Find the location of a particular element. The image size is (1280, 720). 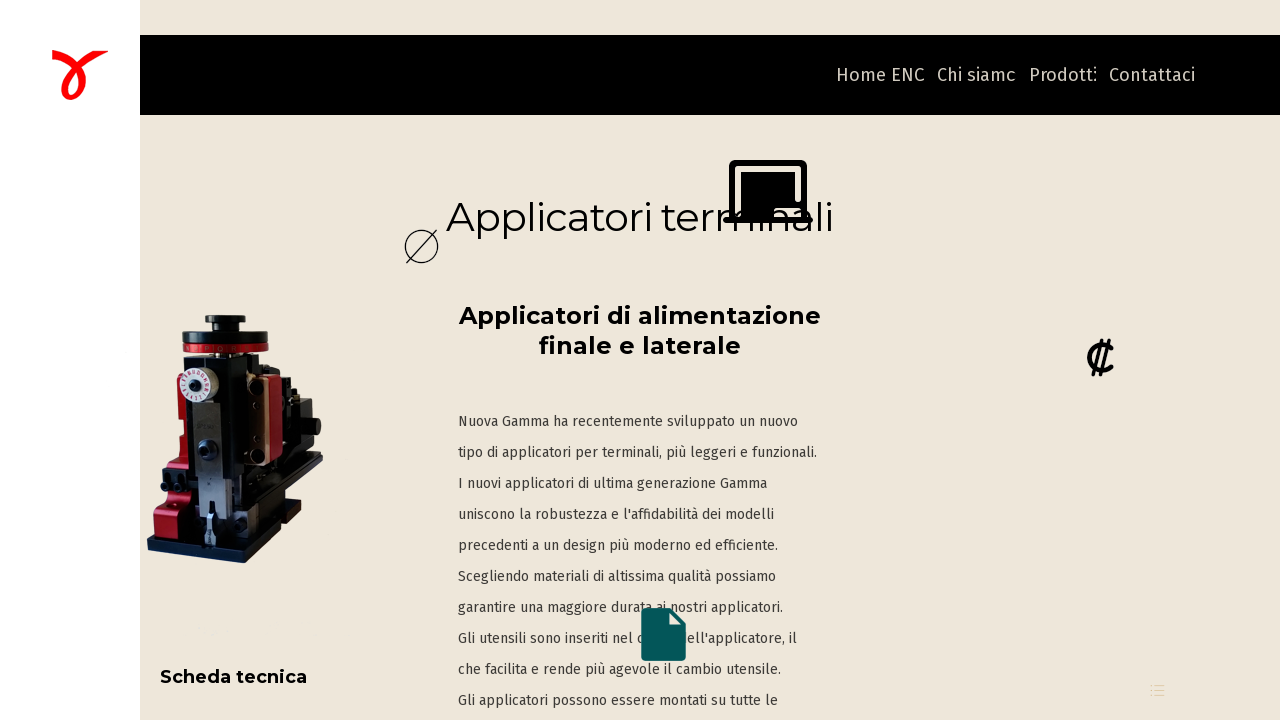

view or open a file is located at coordinates (663, 634).